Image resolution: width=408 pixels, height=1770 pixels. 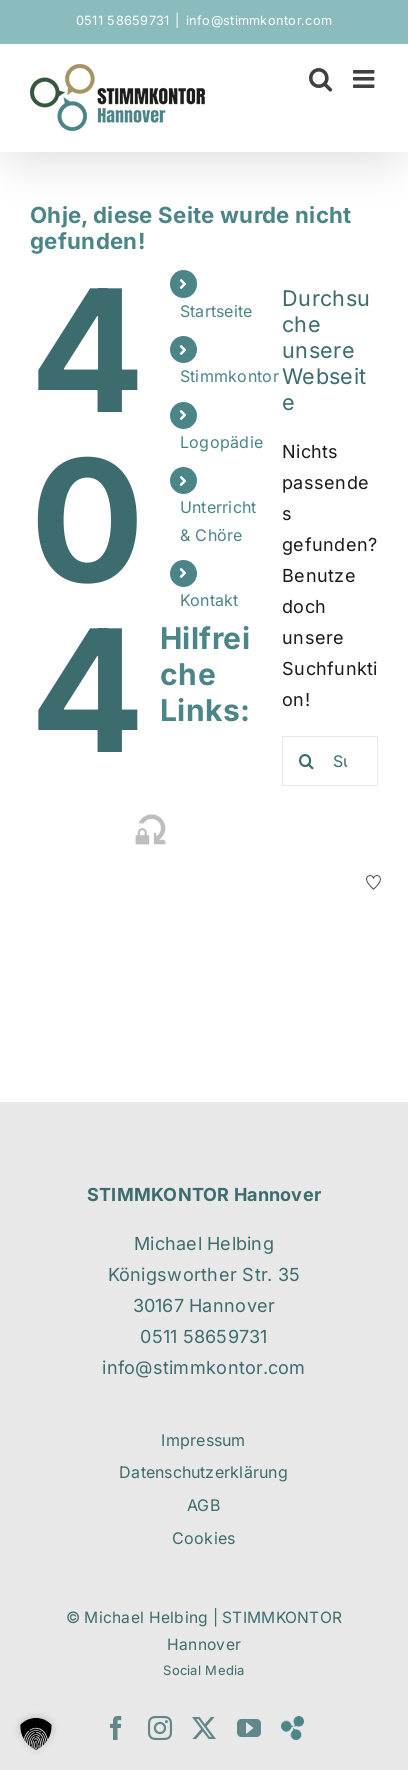 I want to click on add to favorites, so click(x=373, y=882).